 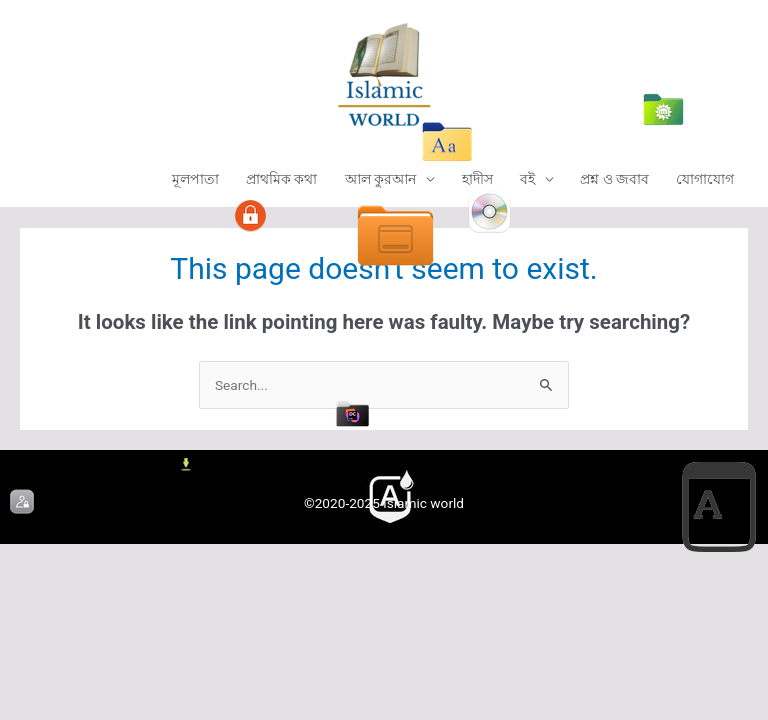 I want to click on open desktop folder, so click(x=395, y=235).